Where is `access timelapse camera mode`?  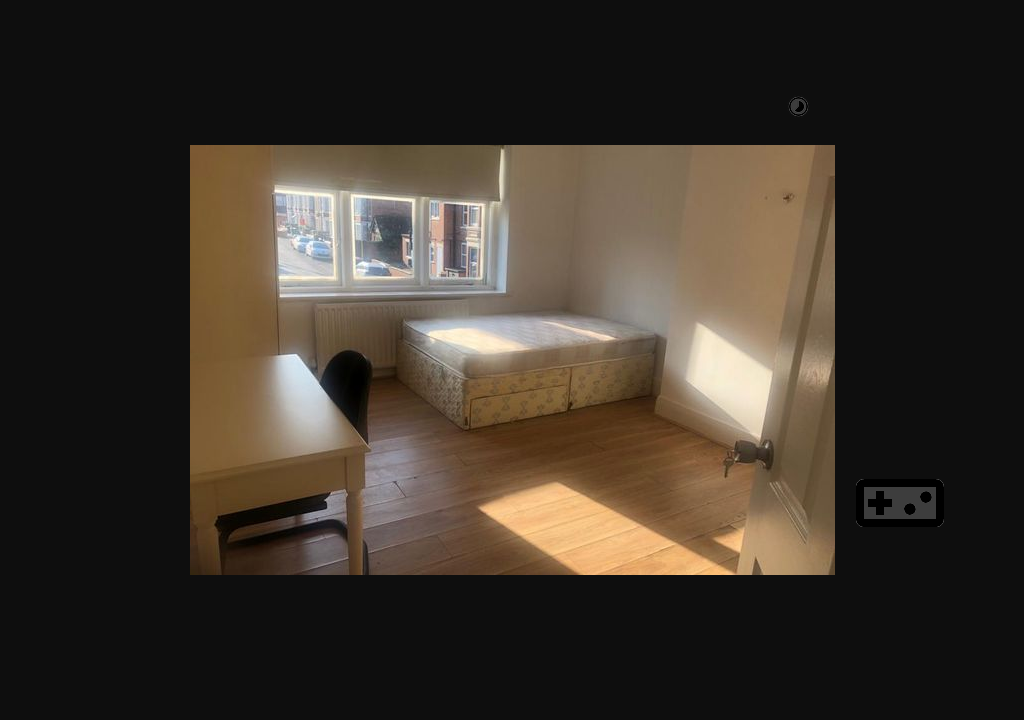 access timelapse camera mode is located at coordinates (798, 106).